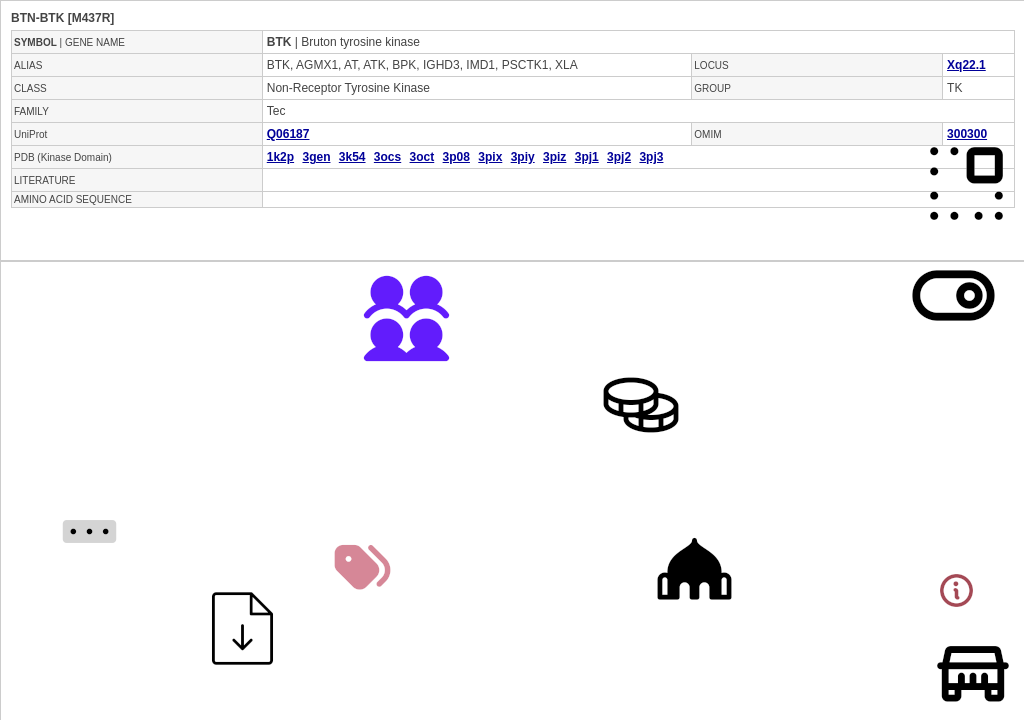 Image resolution: width=1024 pixels, height=720 pixels. Describe the element at coordinates (956, 590) in the screenshot. I see `view more information or details` at that location.